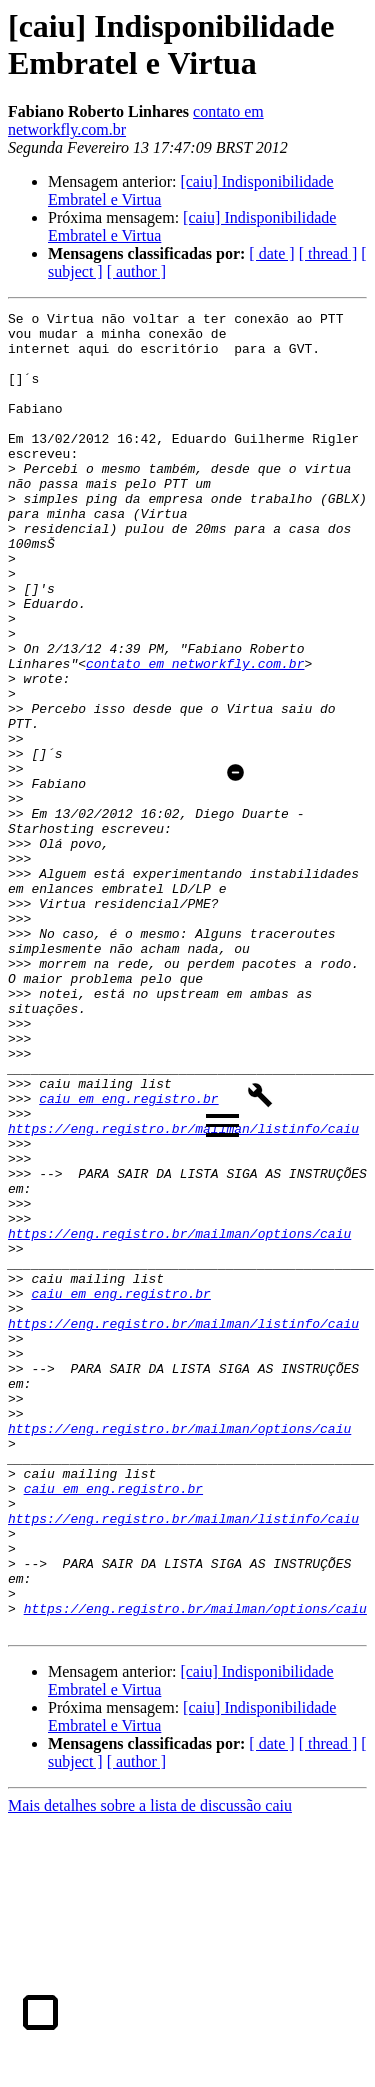 This screenshot has width=375, height=2087. What do you see at coordinates (222, 1125) in the screenshot?
I see `open navigation menu` at bounding box center [222, 1125].